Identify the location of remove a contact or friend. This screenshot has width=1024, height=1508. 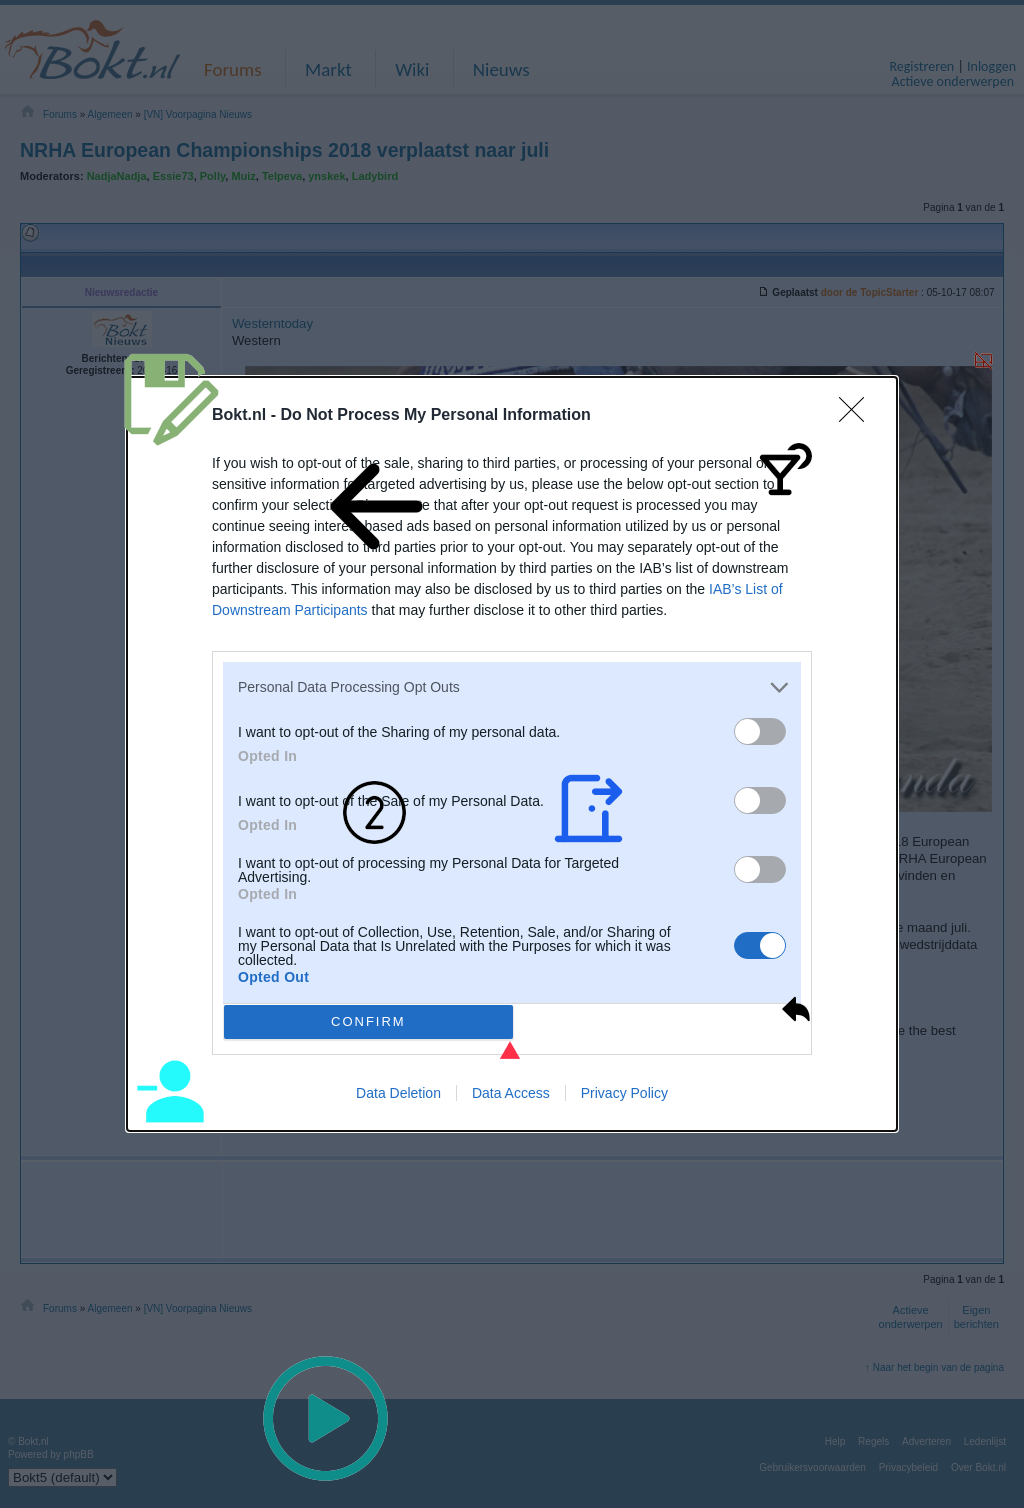
(170, 1091).